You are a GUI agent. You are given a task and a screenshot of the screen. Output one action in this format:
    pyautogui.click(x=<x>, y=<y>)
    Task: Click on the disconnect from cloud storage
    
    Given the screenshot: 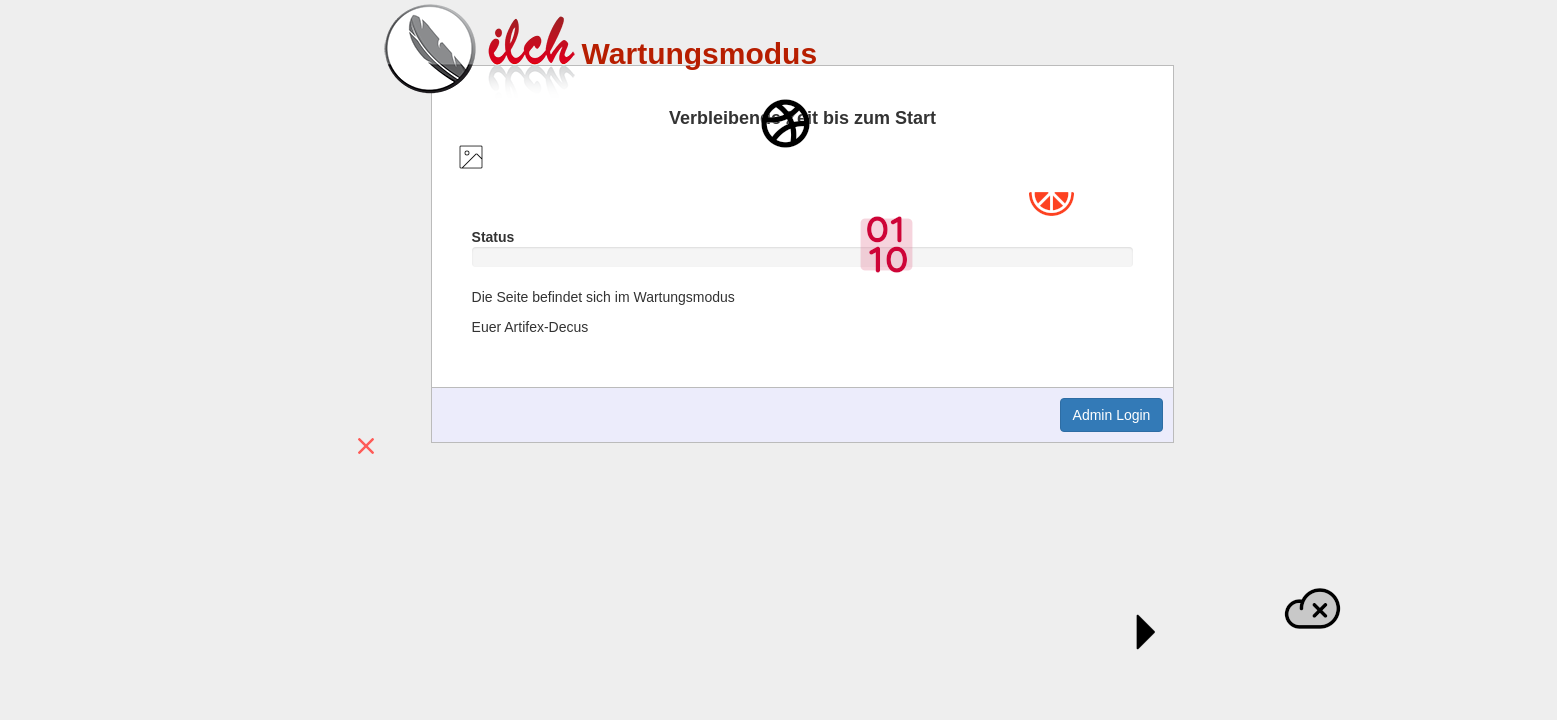 What is the action you would take?
    pyautogui.click(x=1312, y=608)
    